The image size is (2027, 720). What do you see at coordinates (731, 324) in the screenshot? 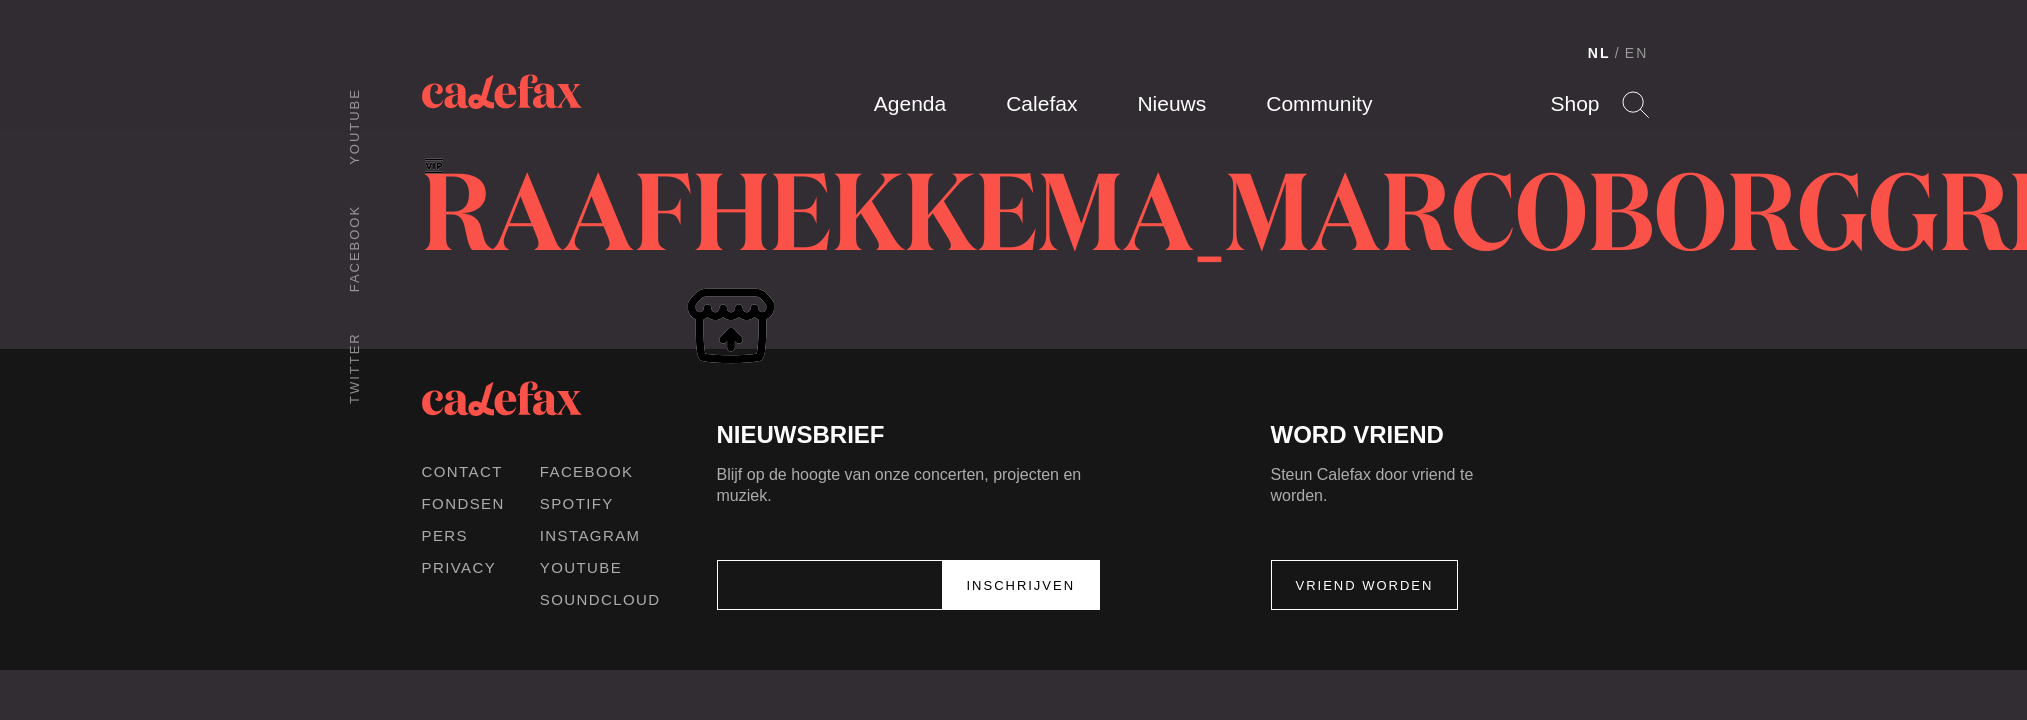
I see `visit itch.io game marketplace` at bounding box center [731, 324].